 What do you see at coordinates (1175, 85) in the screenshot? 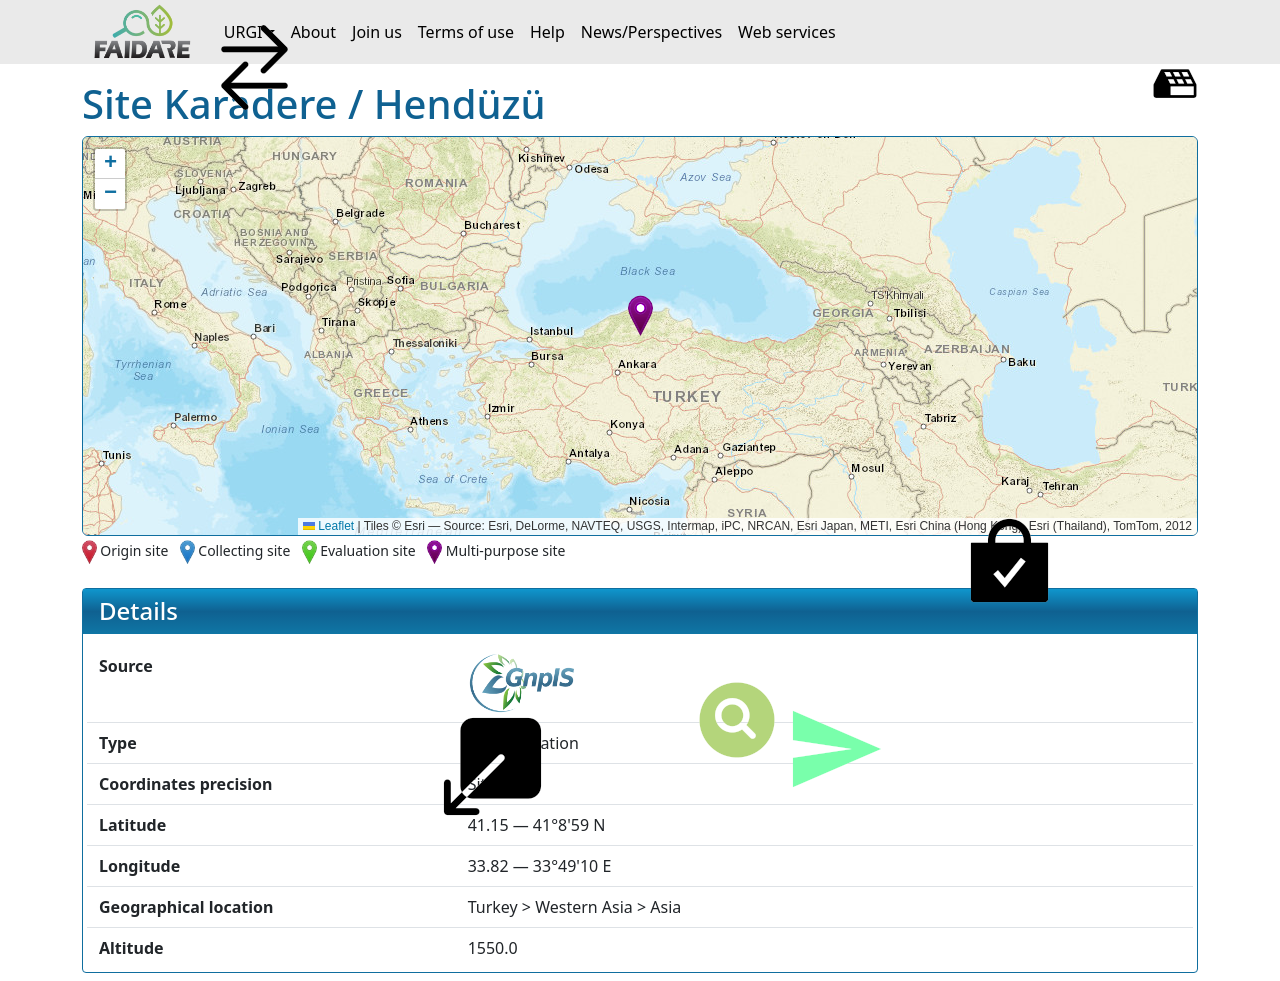
I see `access solar panel settings` at bounding box center [1175, 85].